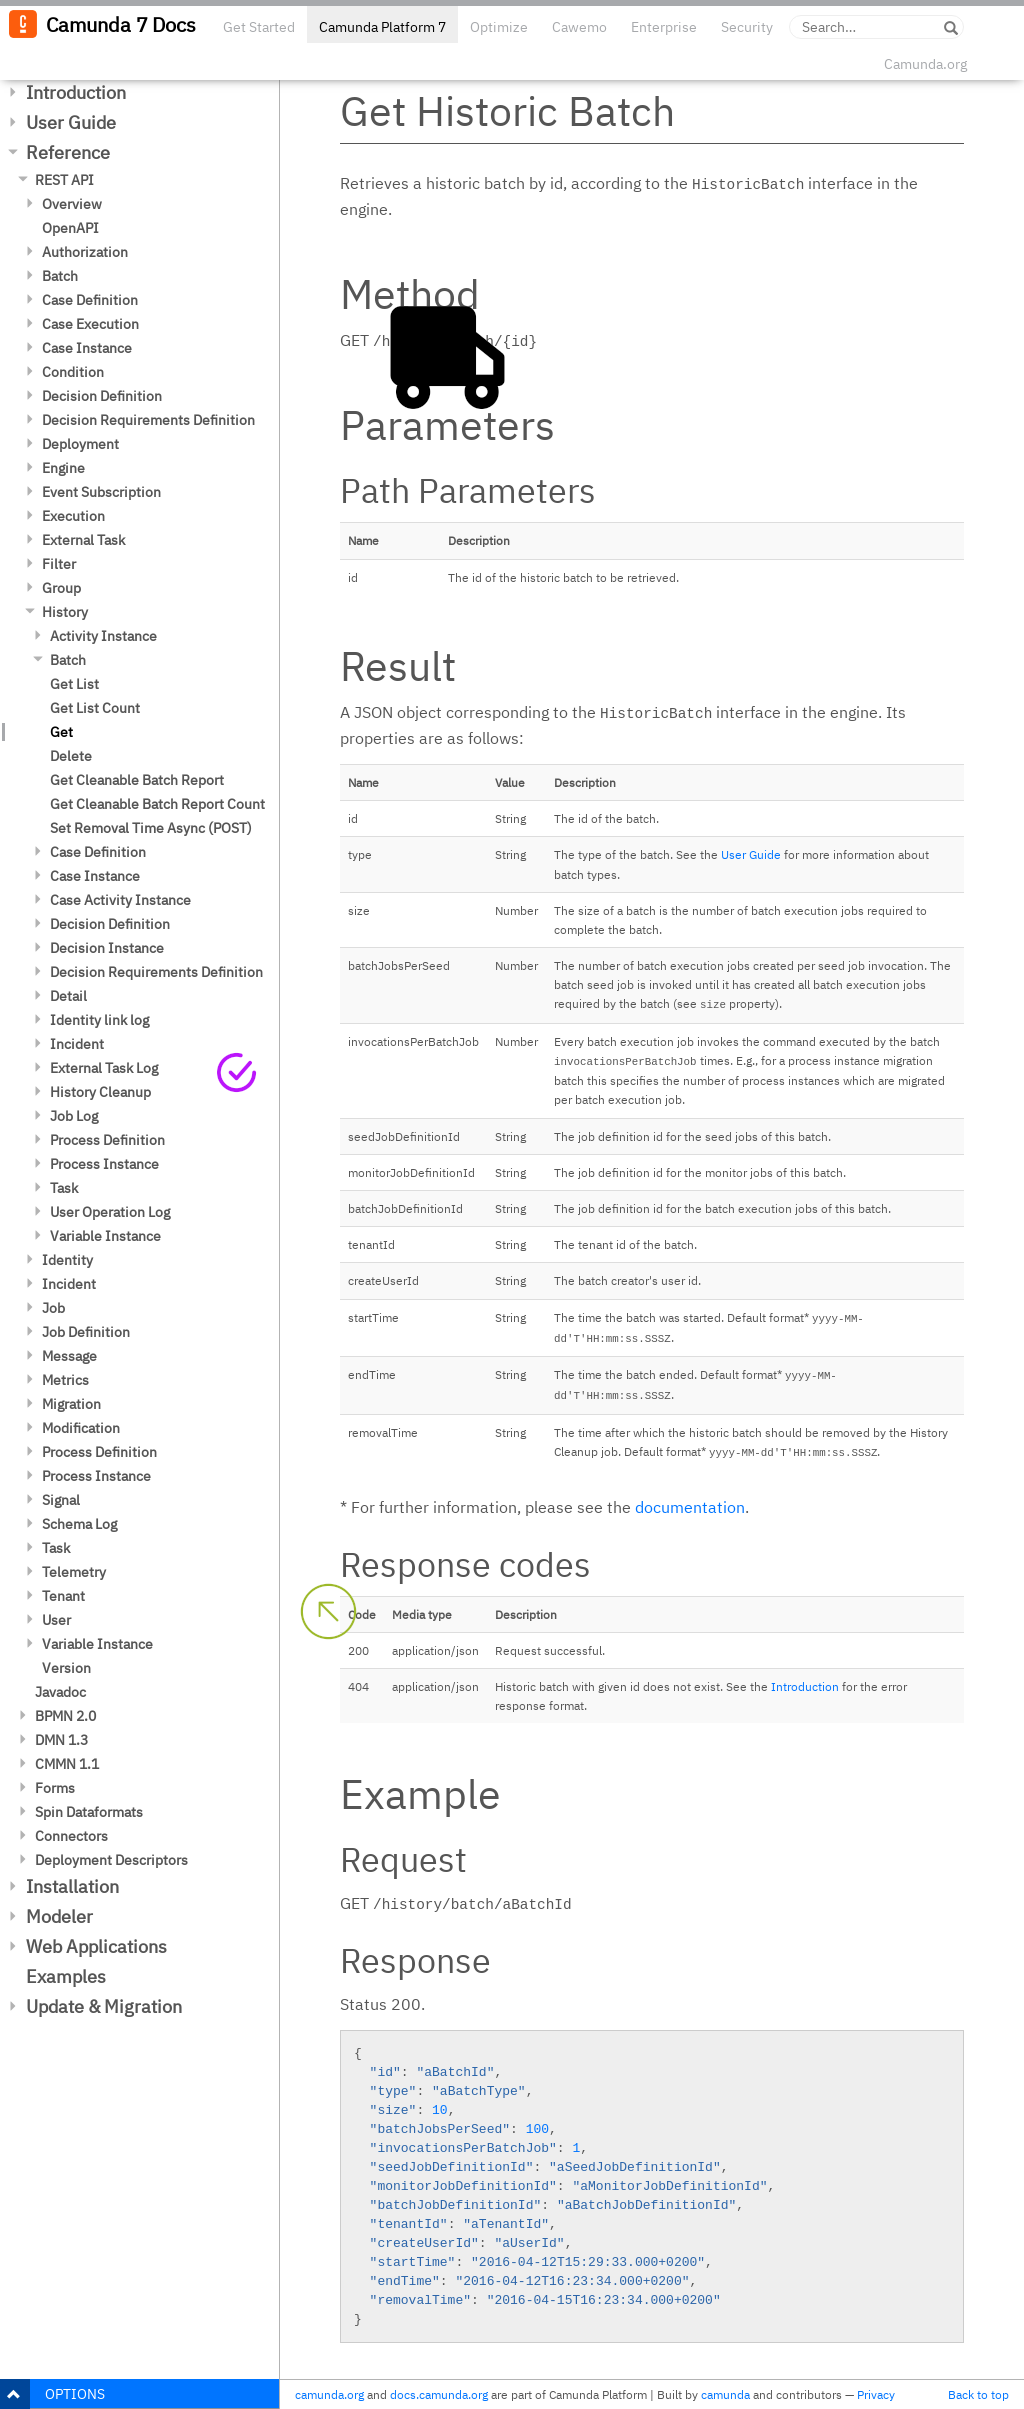 The width and height of the screenshot is (1024, 2409). I want to click on navigate back to previous screen, so click(328, 1611).